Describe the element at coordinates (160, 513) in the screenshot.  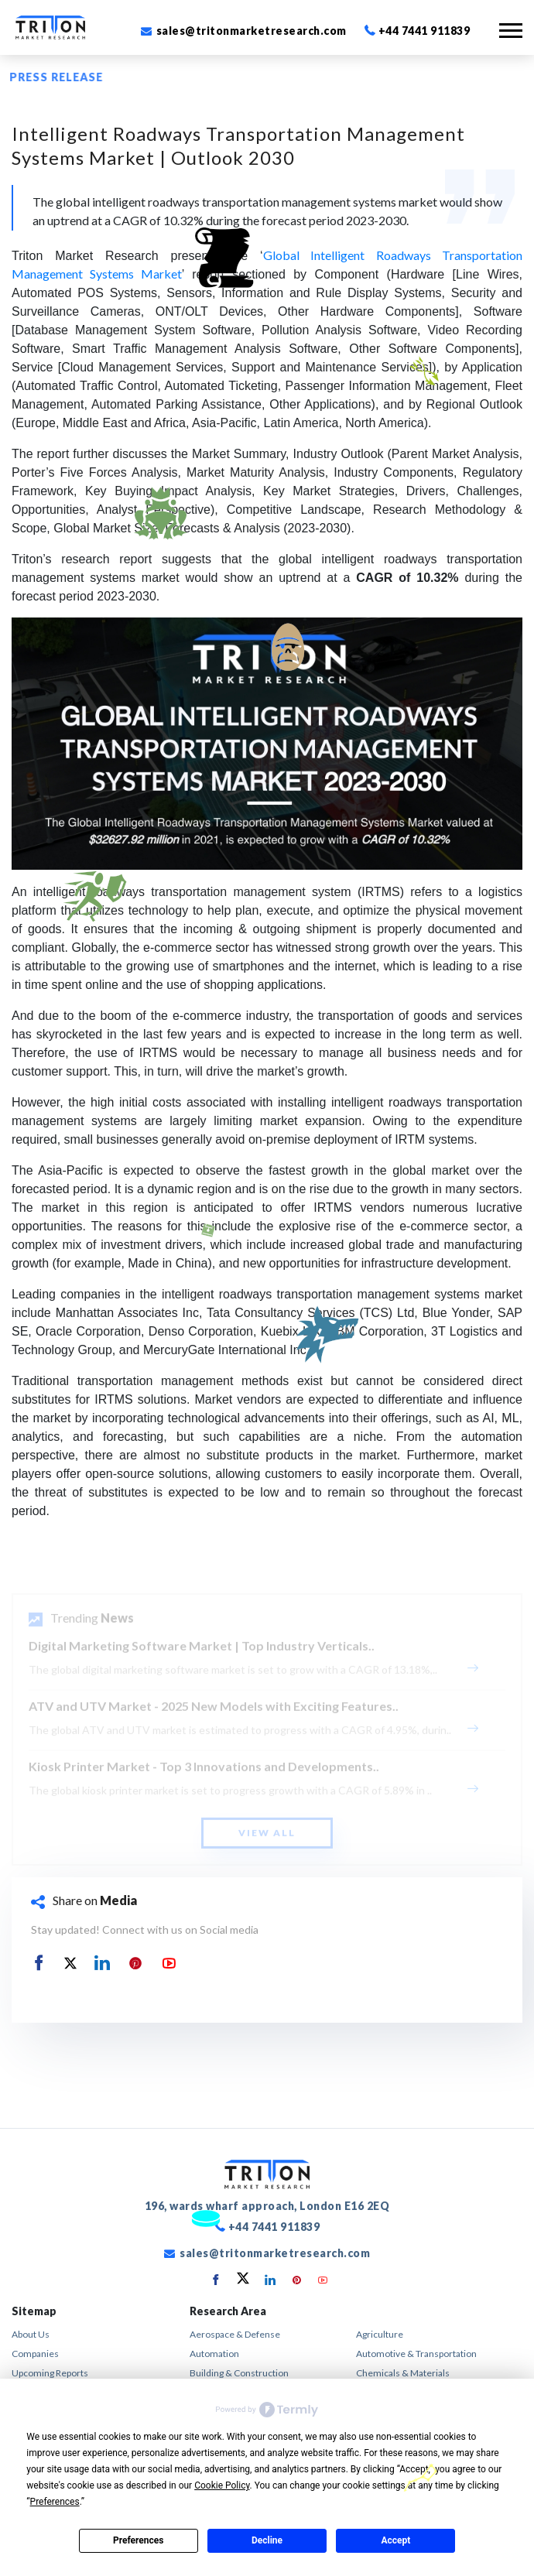
I see `select the frog prince character` at that location.